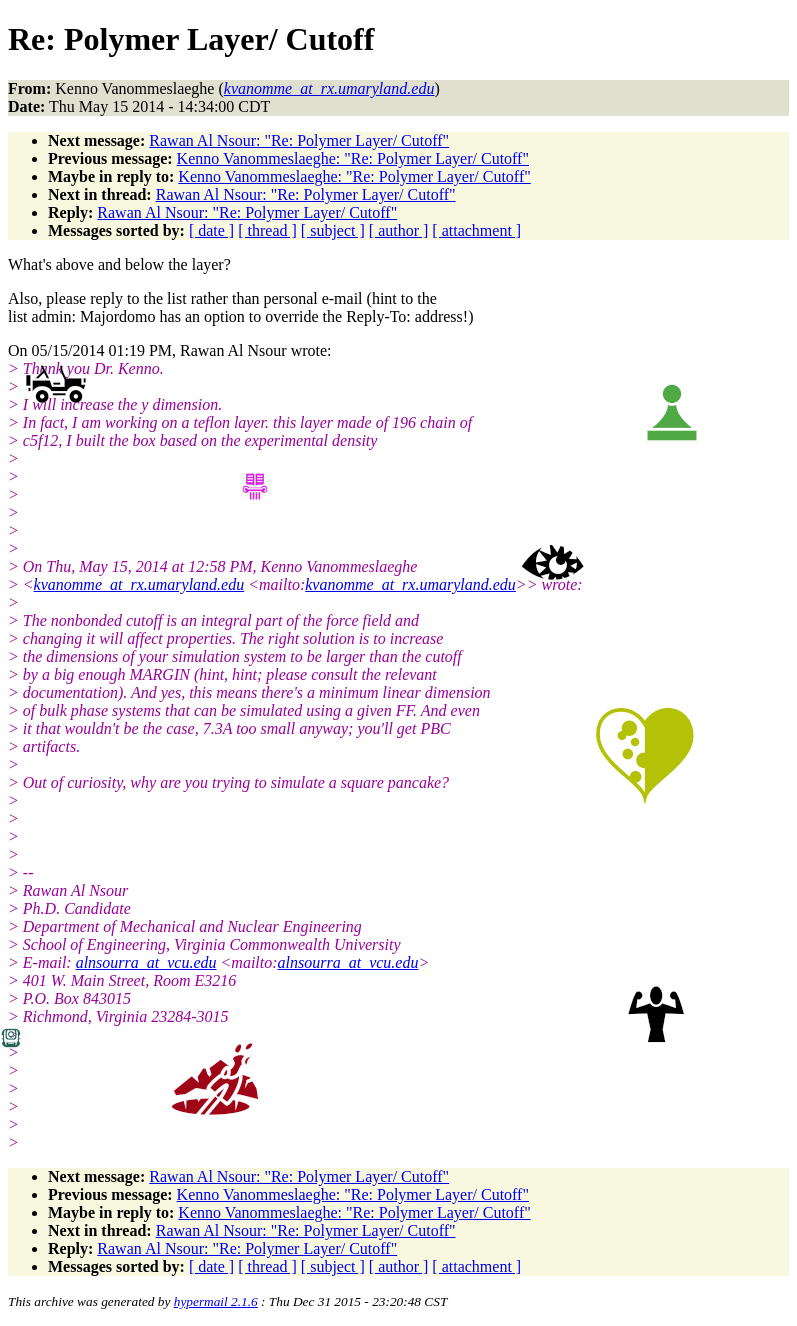  What do you see at coordinates (56, 384) in the screenshot?
I see `select off-road vehicle type` at bounding box center [56, 384].